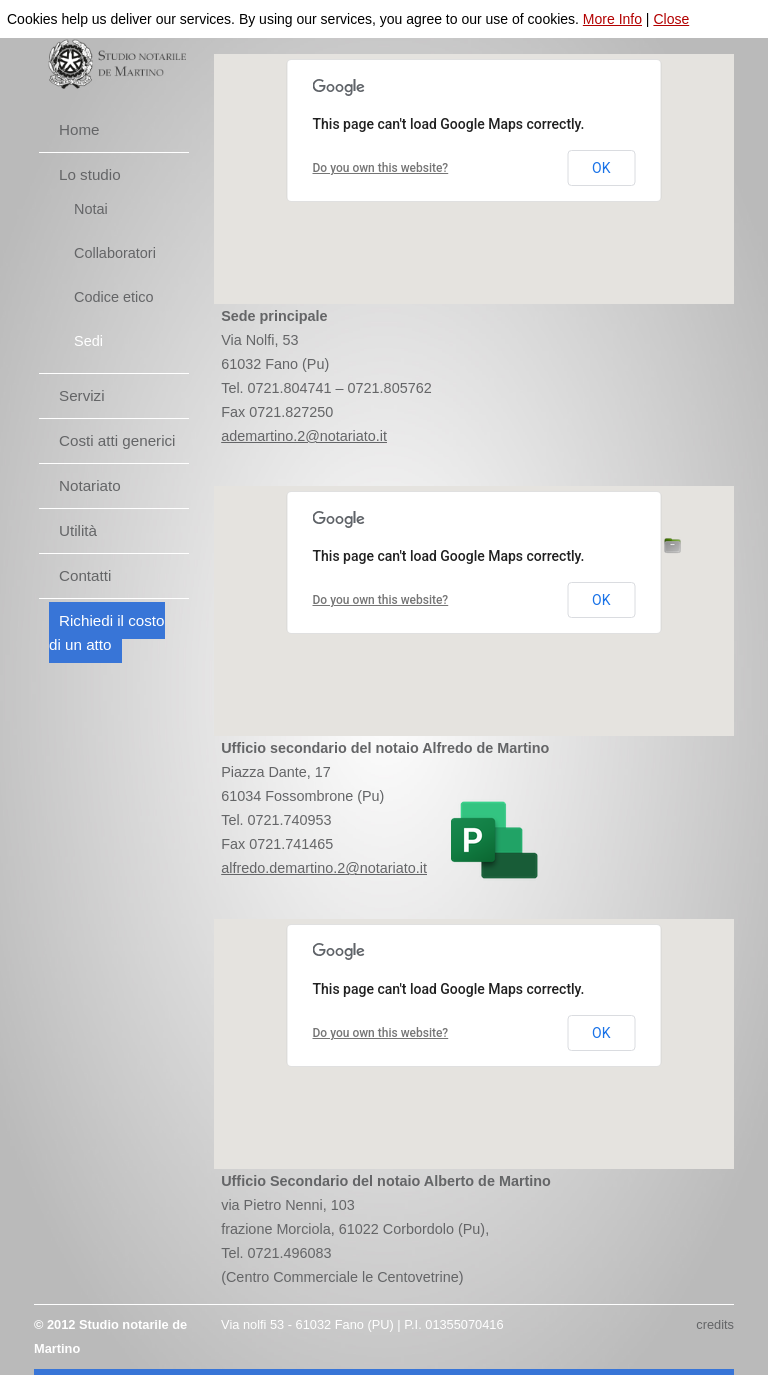  What do you see at coordinates (495, 840) in the screenshot?
I see `open Microsoft Project application` at bounding box center [495, 840].